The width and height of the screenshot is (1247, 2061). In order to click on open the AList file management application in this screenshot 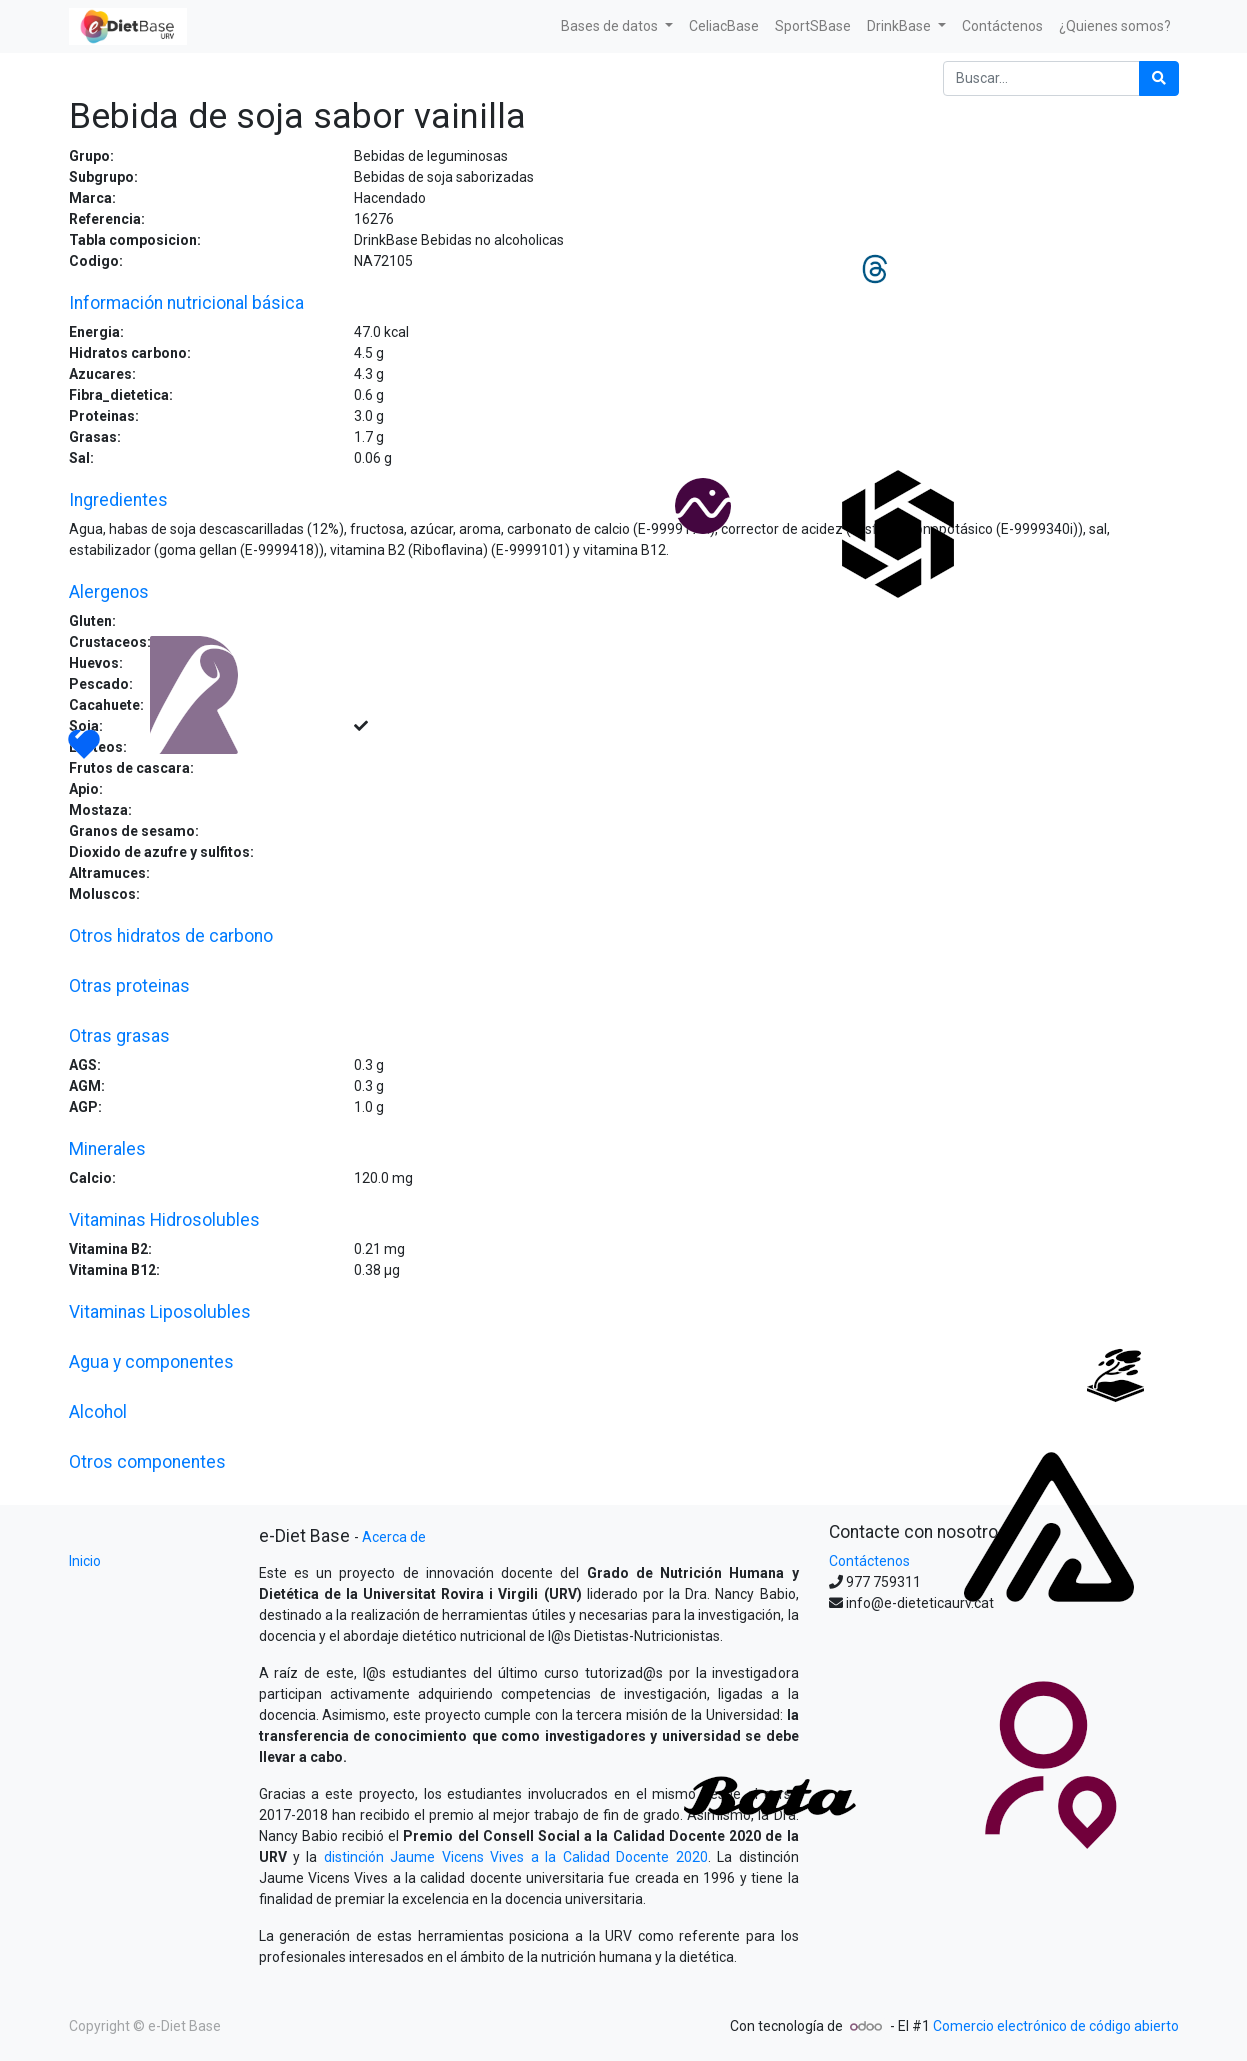, I will do `click(1049, 1527)`.